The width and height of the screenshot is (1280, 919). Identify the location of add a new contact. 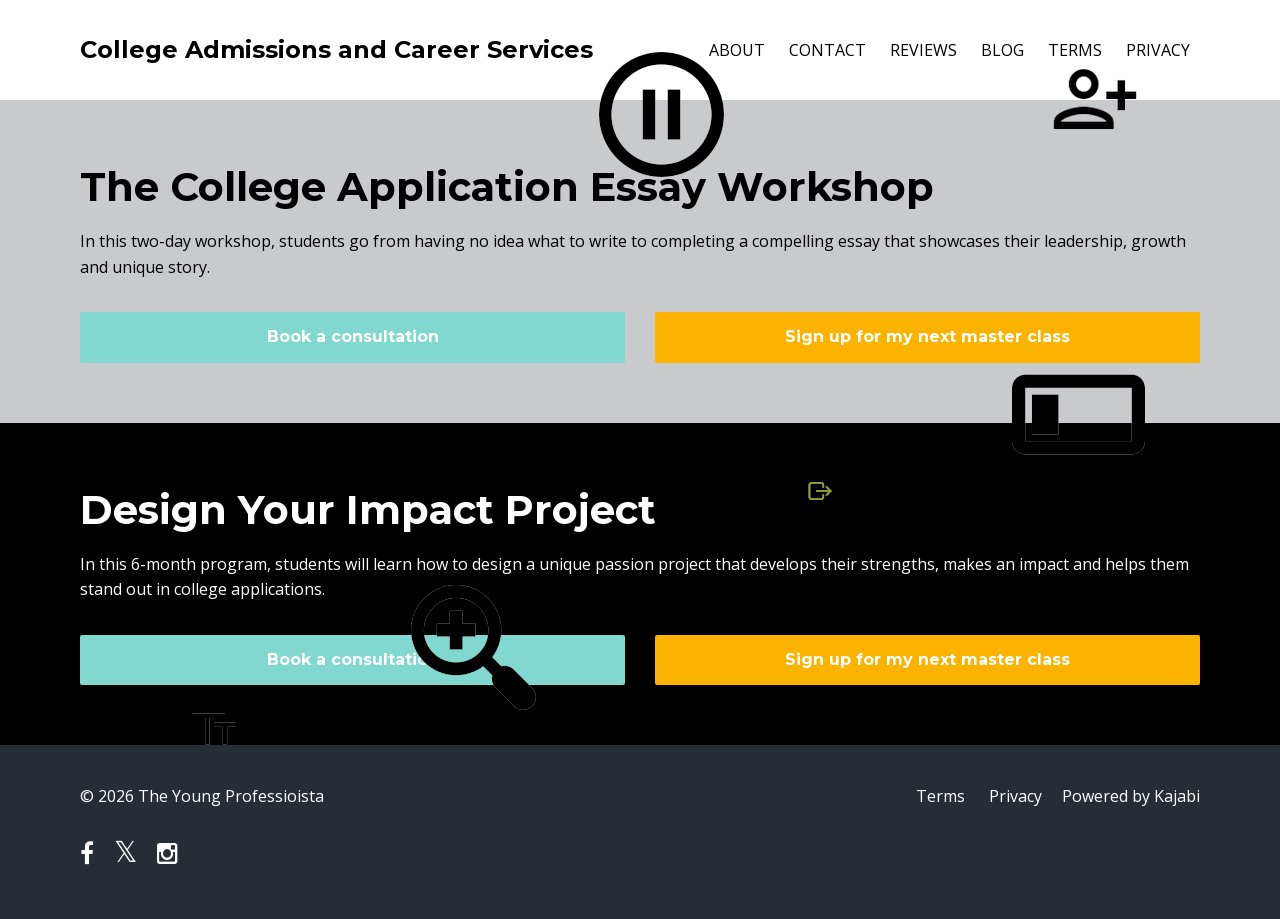
(1095, 99).